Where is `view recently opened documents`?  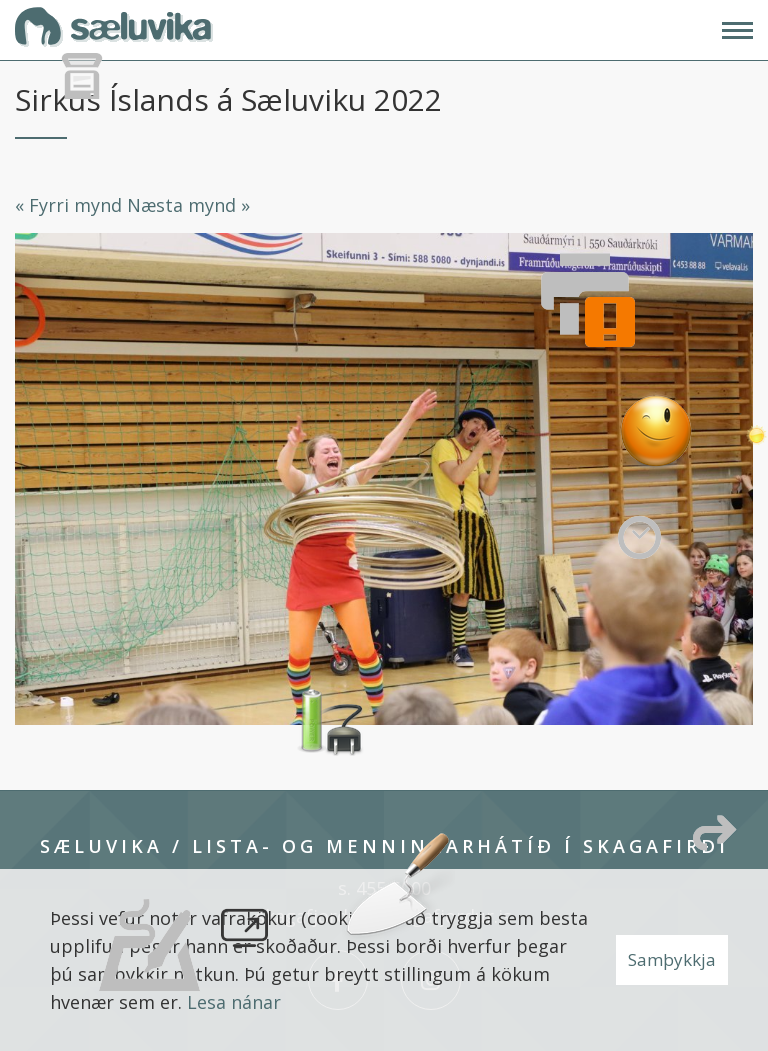 view recently opened documents is located at coordinates (641, 539).